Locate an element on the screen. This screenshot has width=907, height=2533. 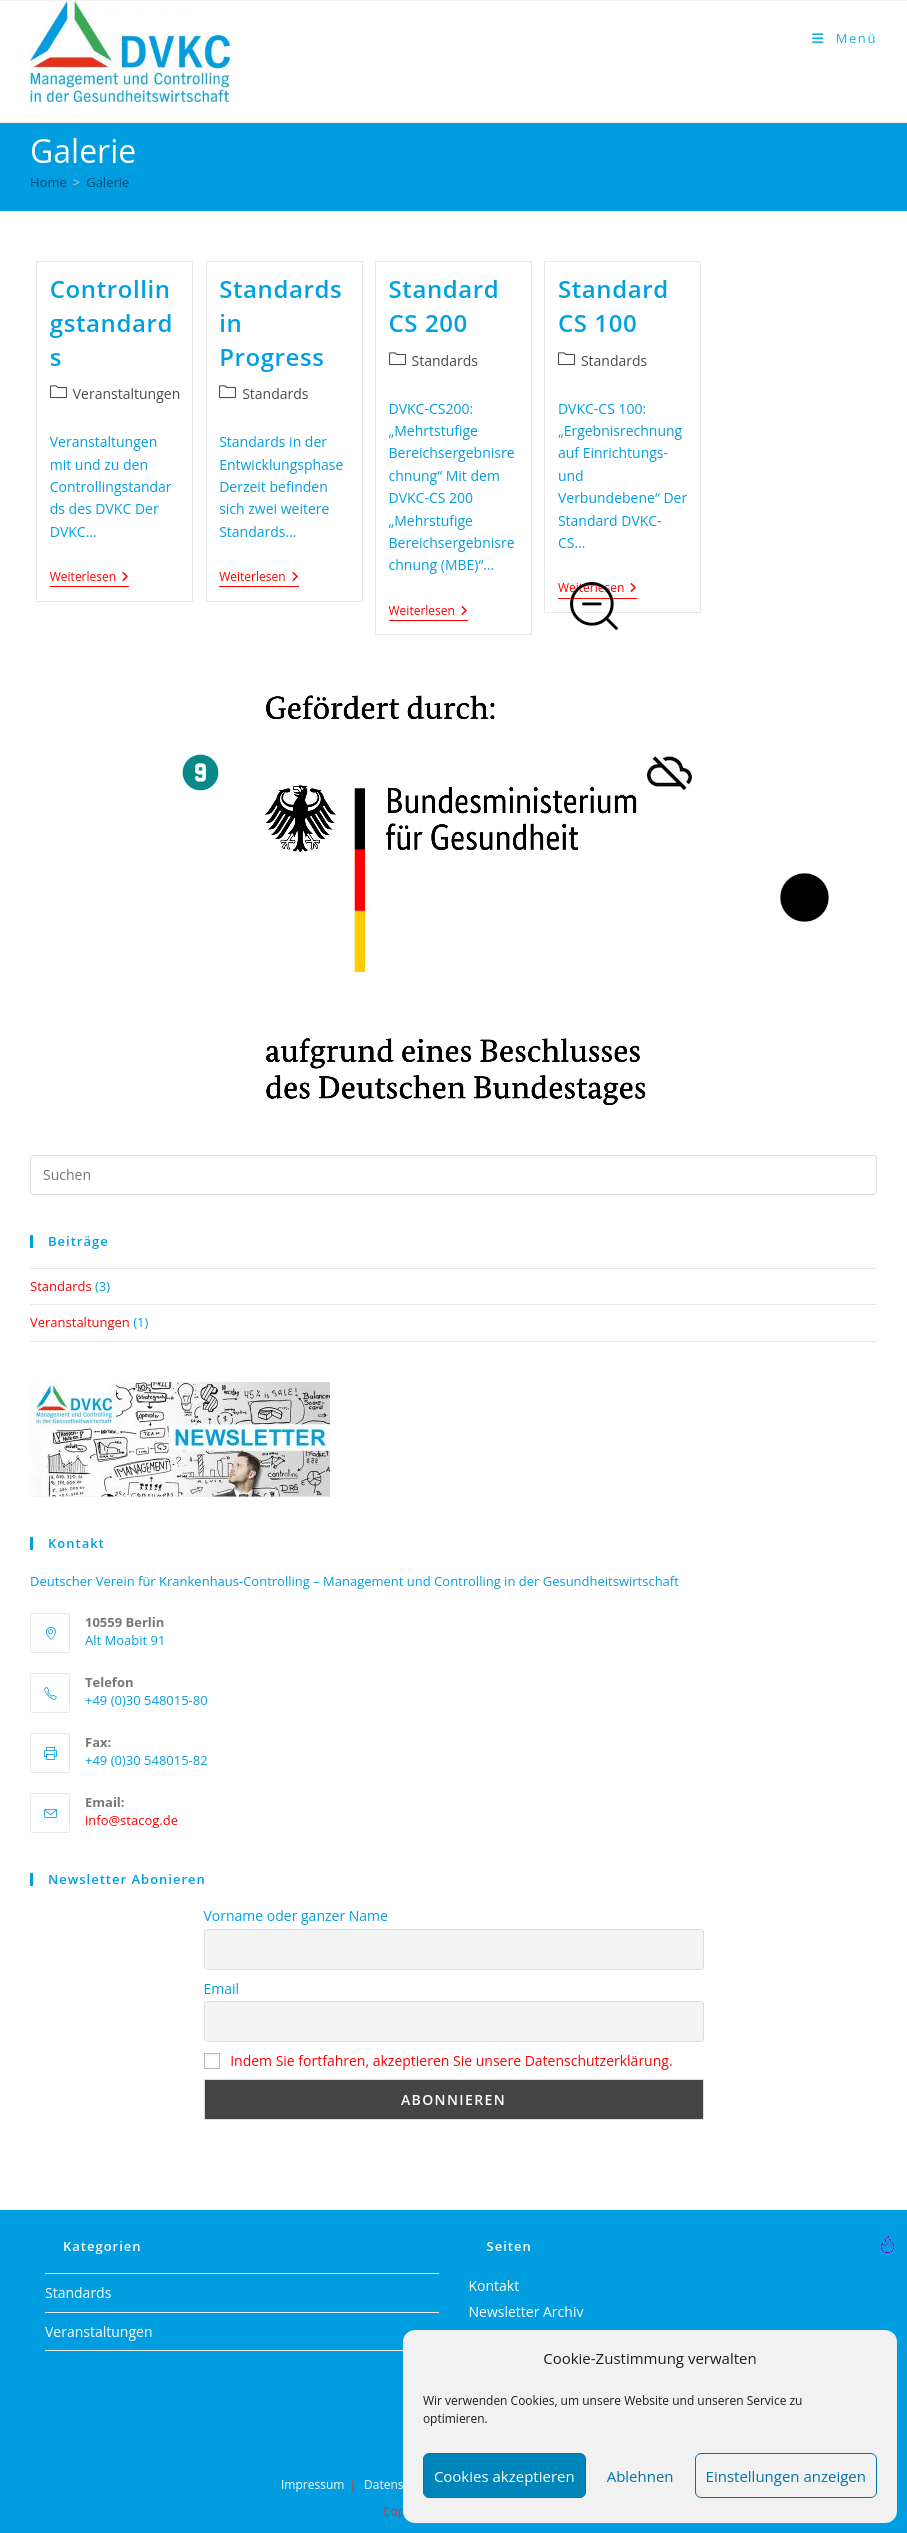
zoom out to see more content is located at coordinates (595, 607).